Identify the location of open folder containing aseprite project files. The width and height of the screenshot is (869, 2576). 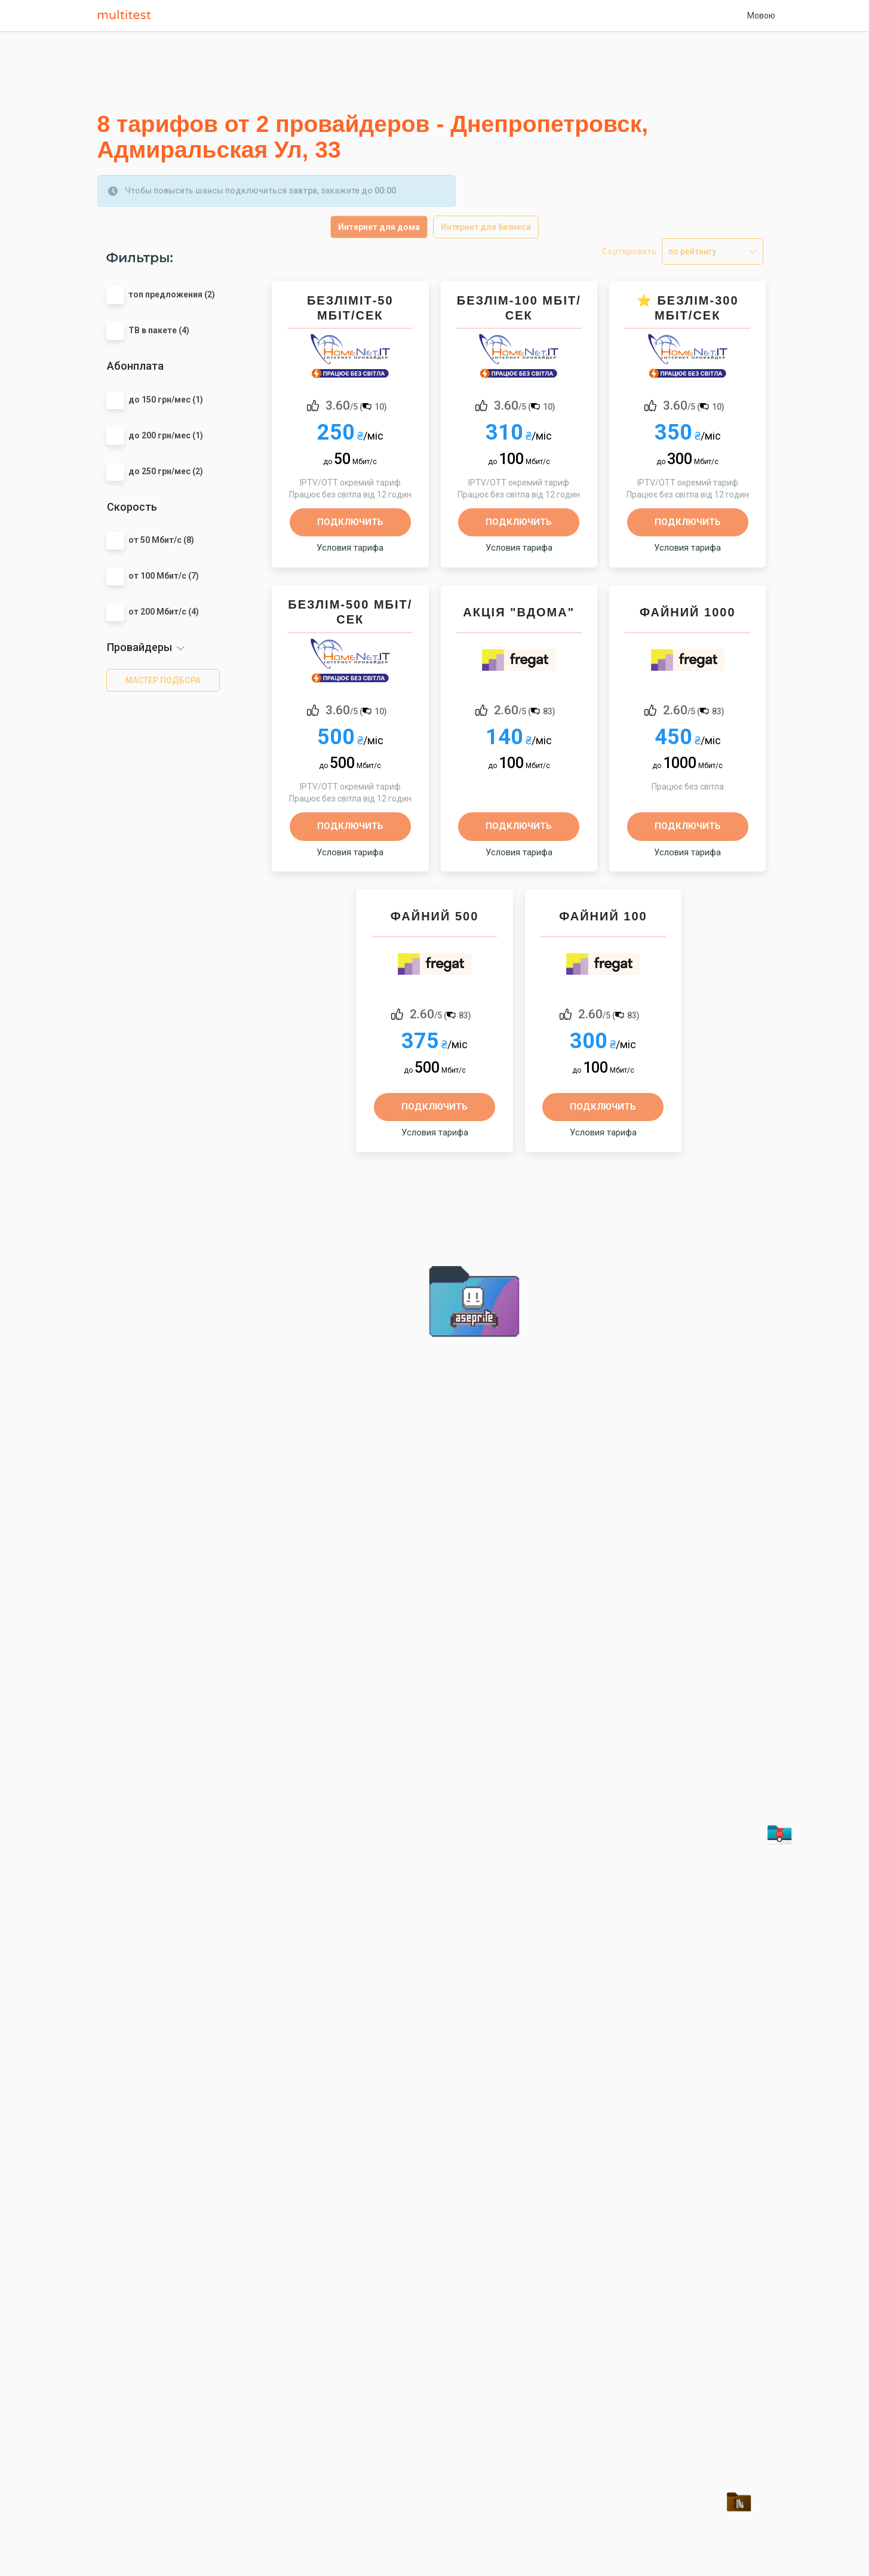
(474, 1304).